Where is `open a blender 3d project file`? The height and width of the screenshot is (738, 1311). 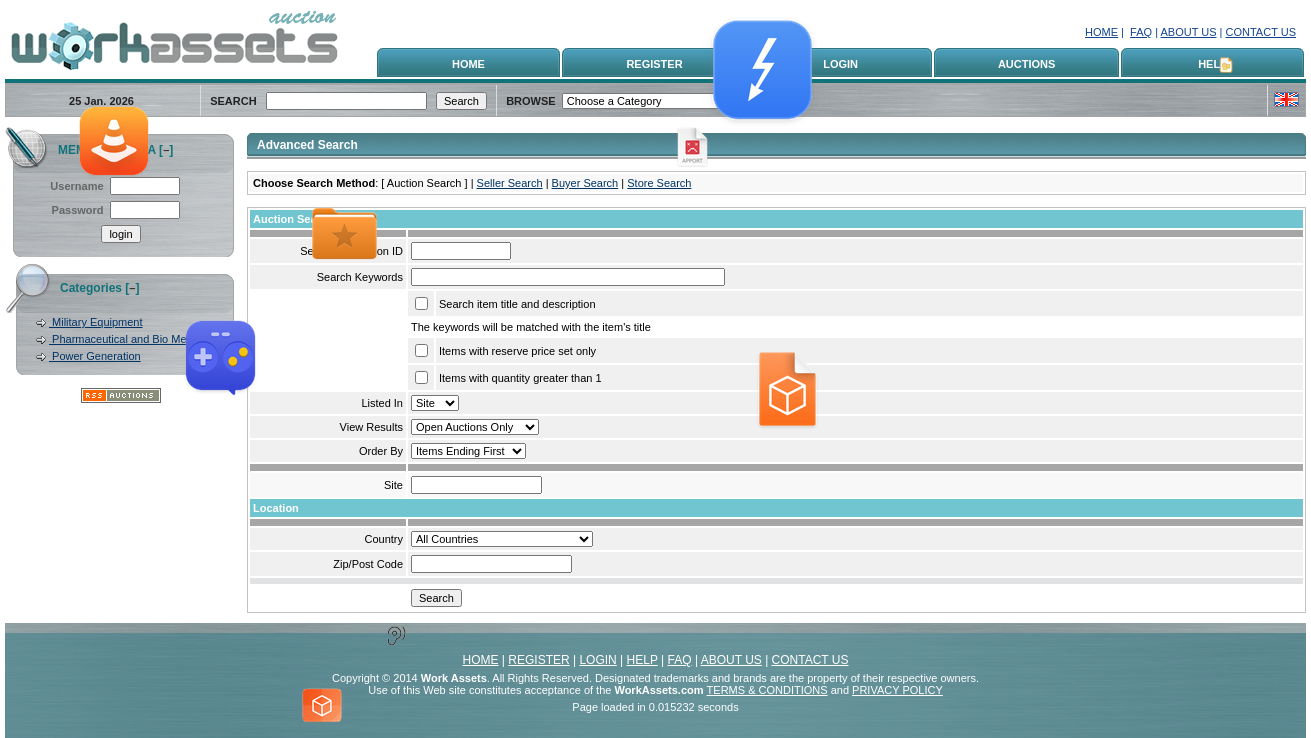
open a blender 3d project file is located at coordinates (787, 390).